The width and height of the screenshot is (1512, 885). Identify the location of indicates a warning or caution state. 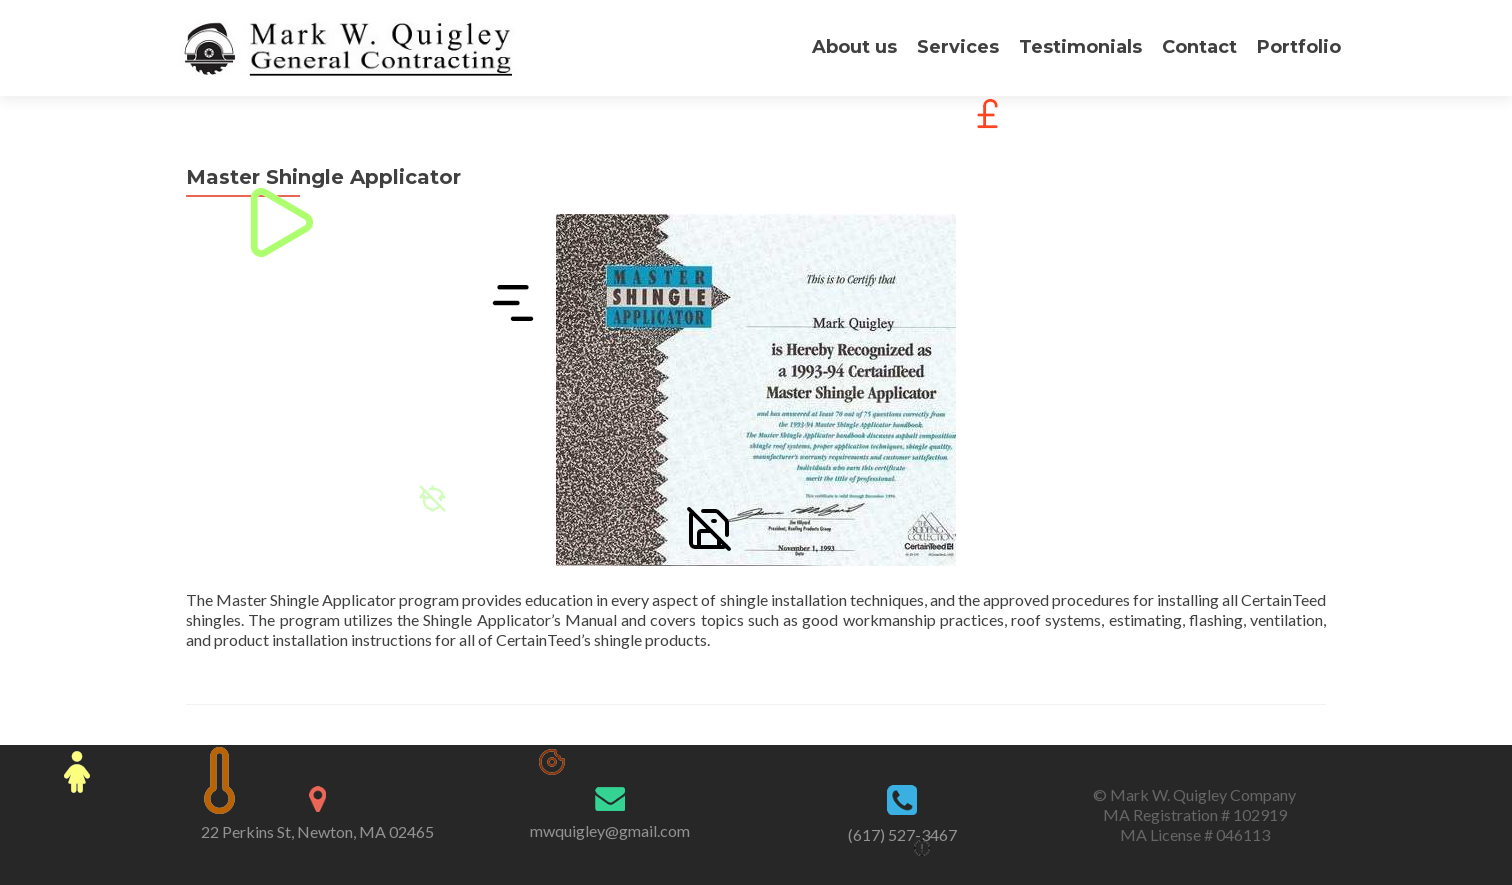
(922, 848).